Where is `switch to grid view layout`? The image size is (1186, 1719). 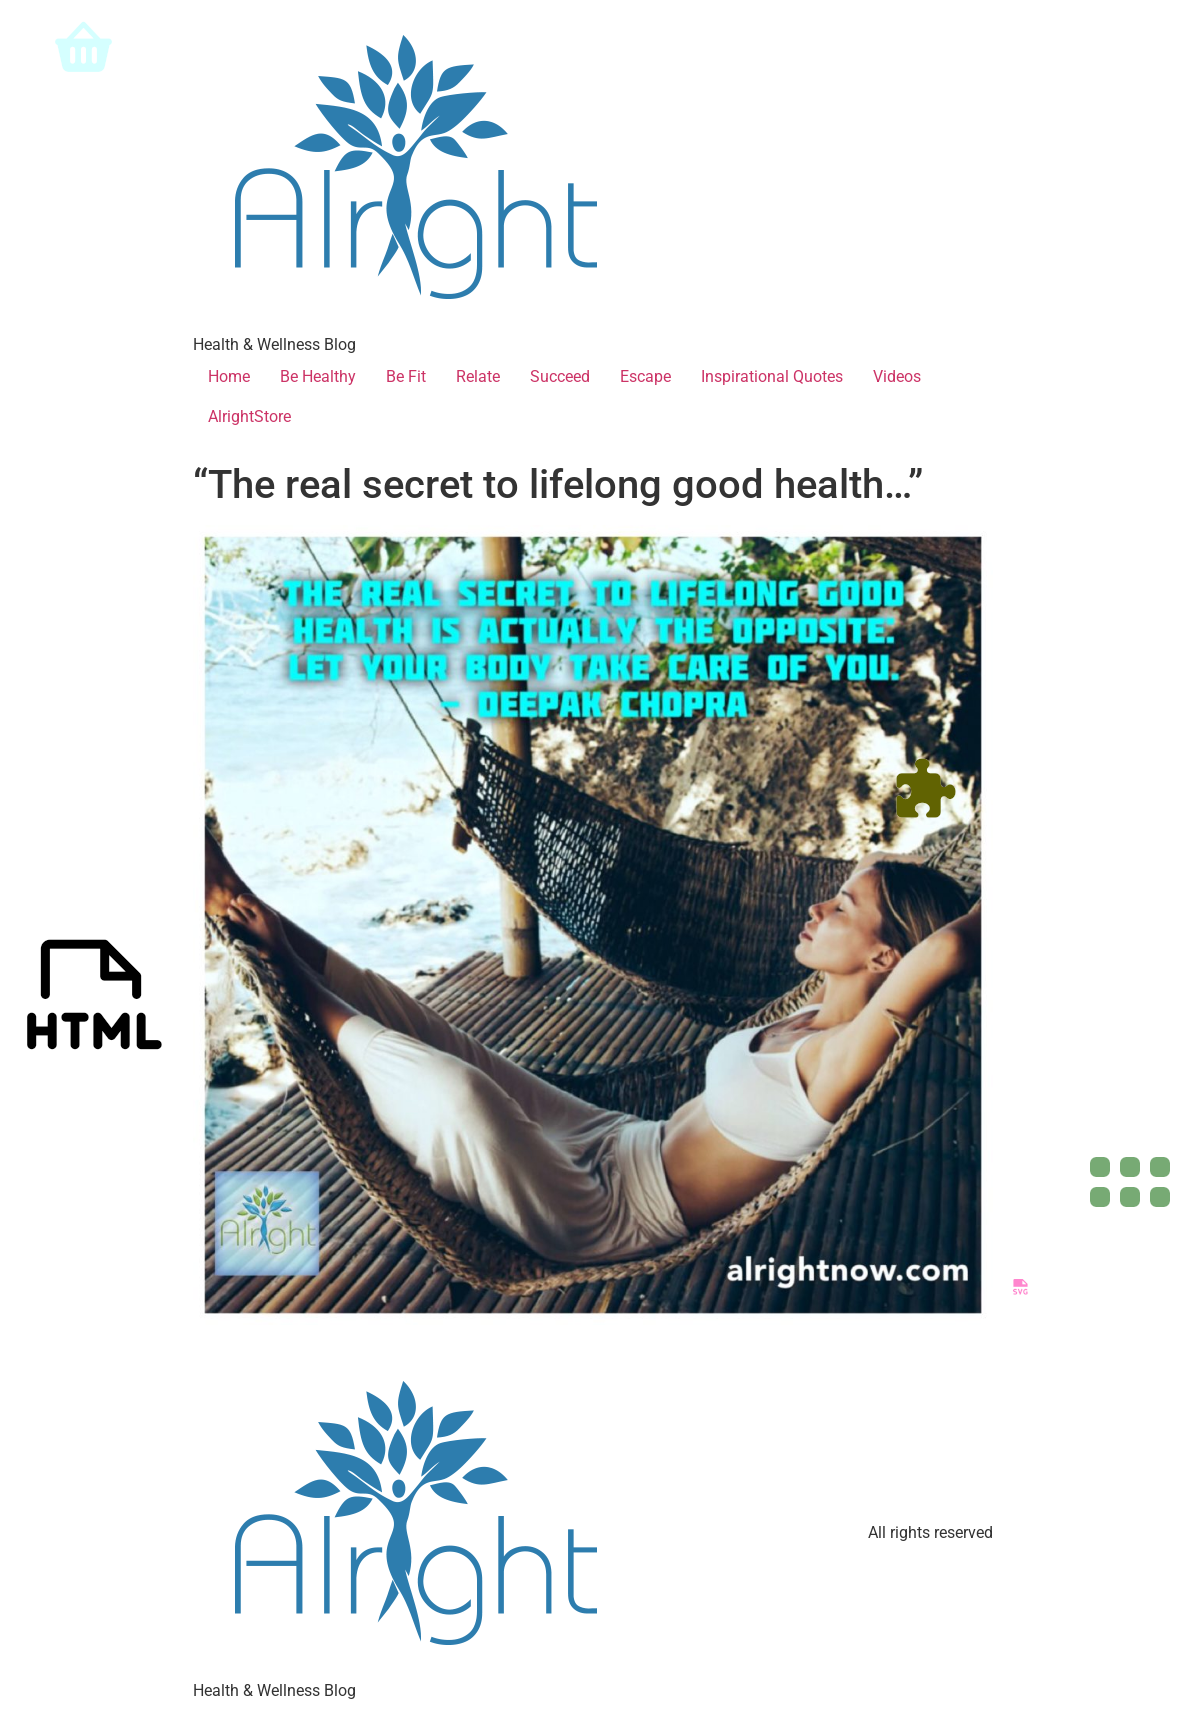
switch to grid view layout is located at coordinates (1130, 1182).